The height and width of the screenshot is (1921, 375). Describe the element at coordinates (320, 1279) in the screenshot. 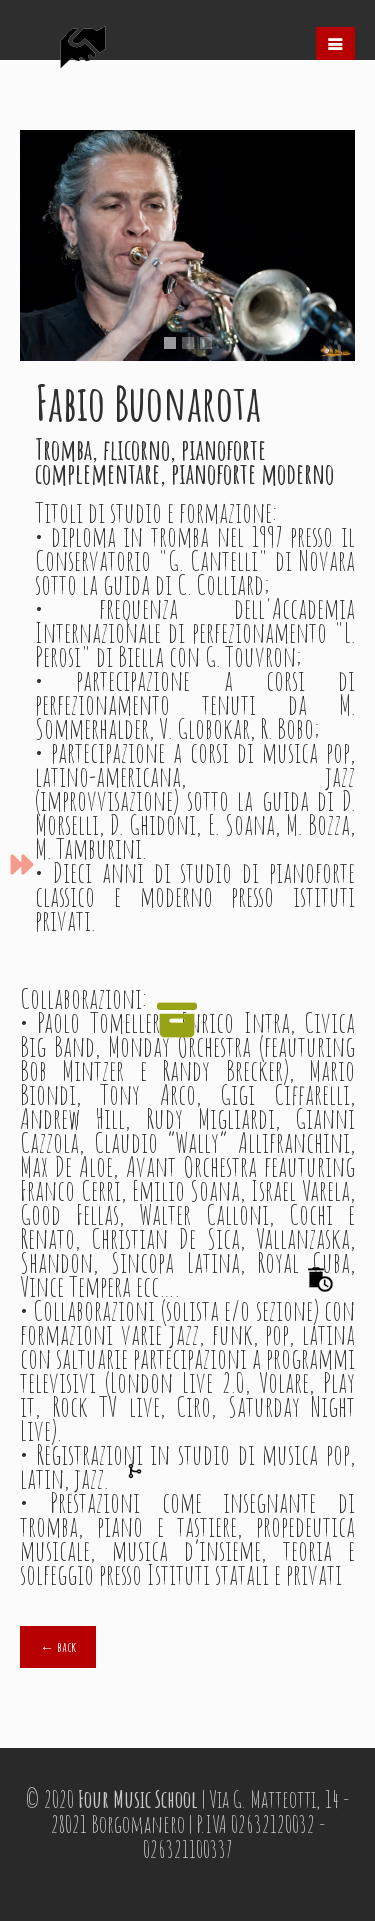

I see `set items to automatically delete after a time period` at that location.